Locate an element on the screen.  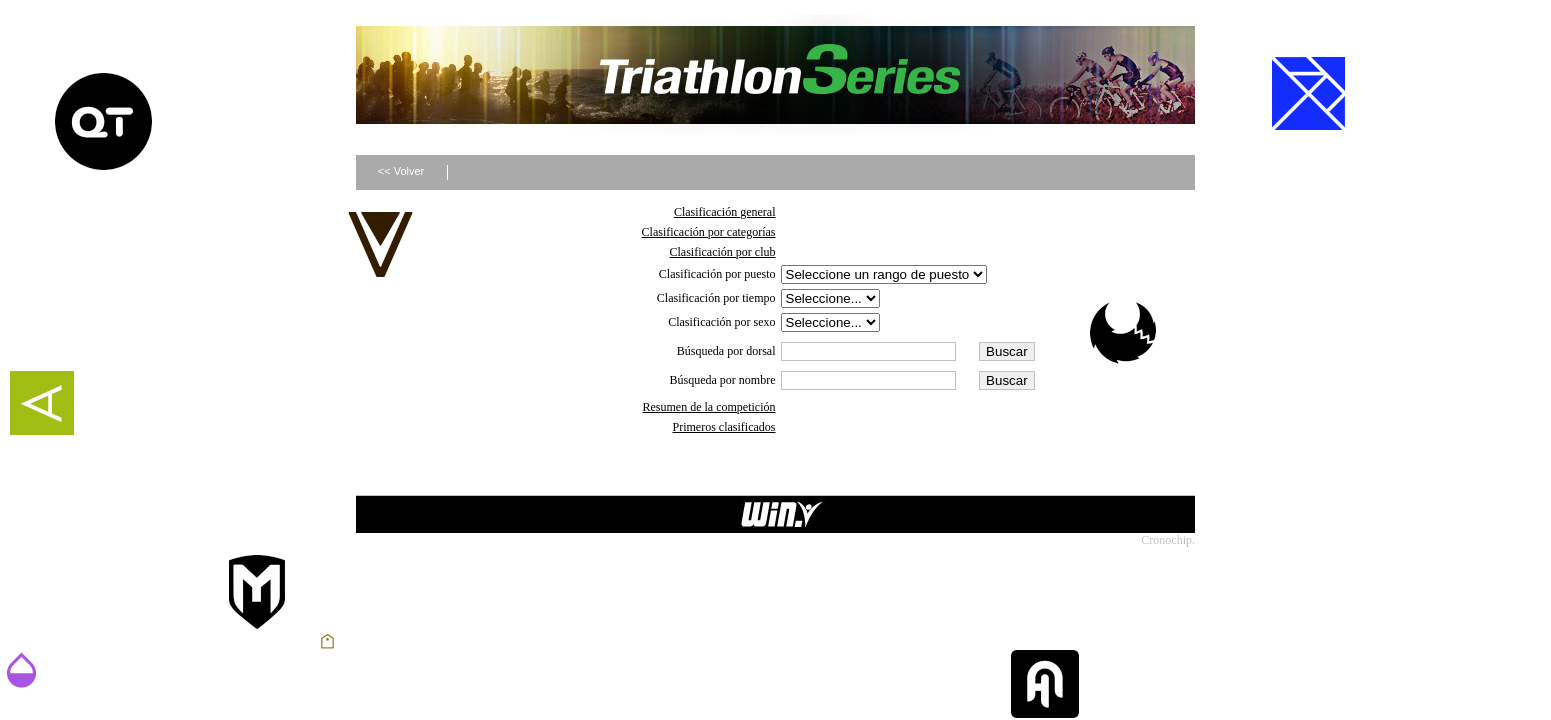
open the ReVanced app is located at coordinates (380, 244).